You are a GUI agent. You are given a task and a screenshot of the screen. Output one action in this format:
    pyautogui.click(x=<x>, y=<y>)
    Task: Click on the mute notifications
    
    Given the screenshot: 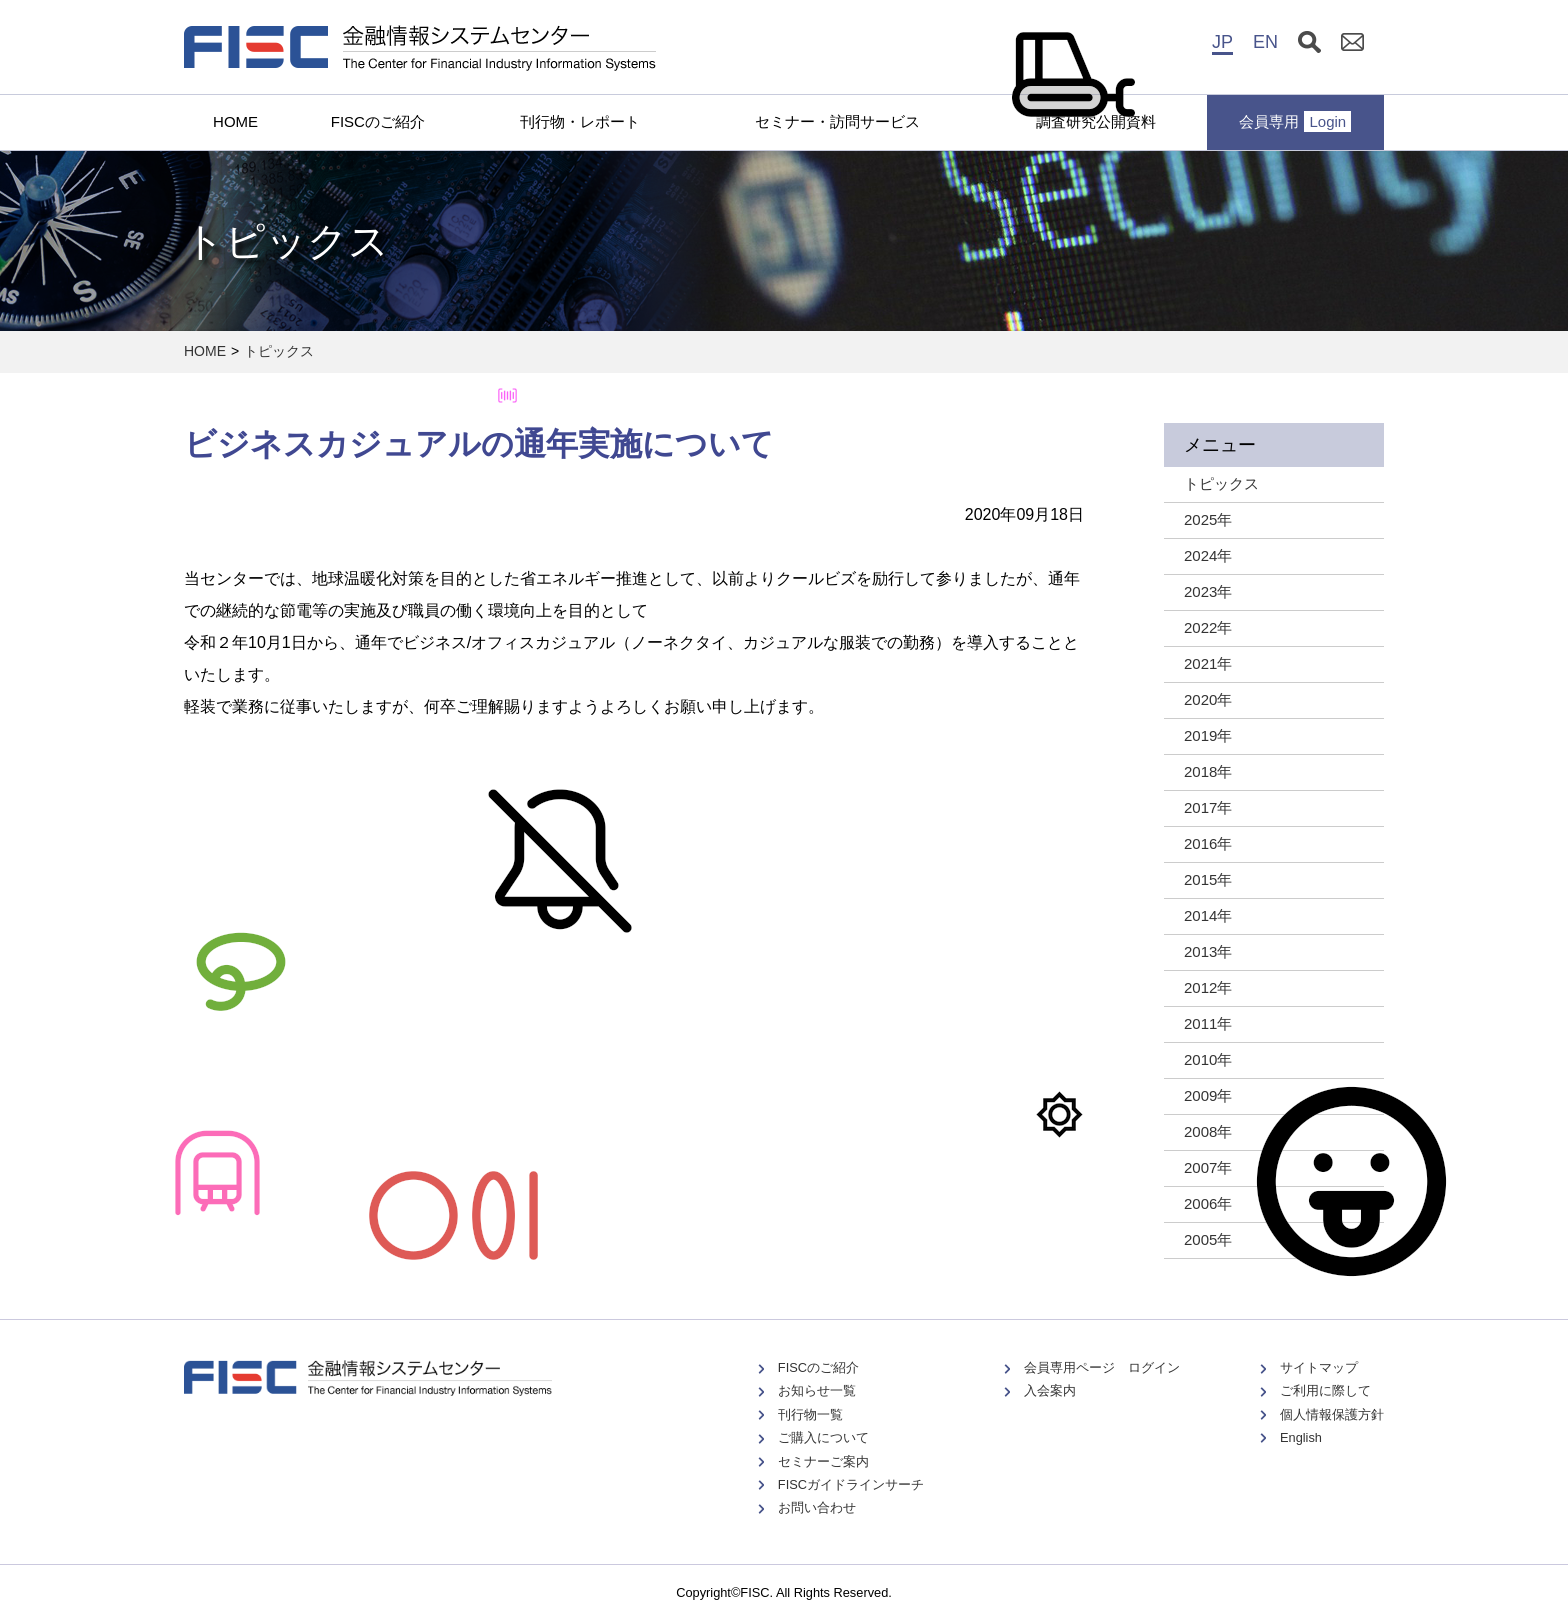 What is the action you would take?
    pyautogui.click(x=560, y=861)
    